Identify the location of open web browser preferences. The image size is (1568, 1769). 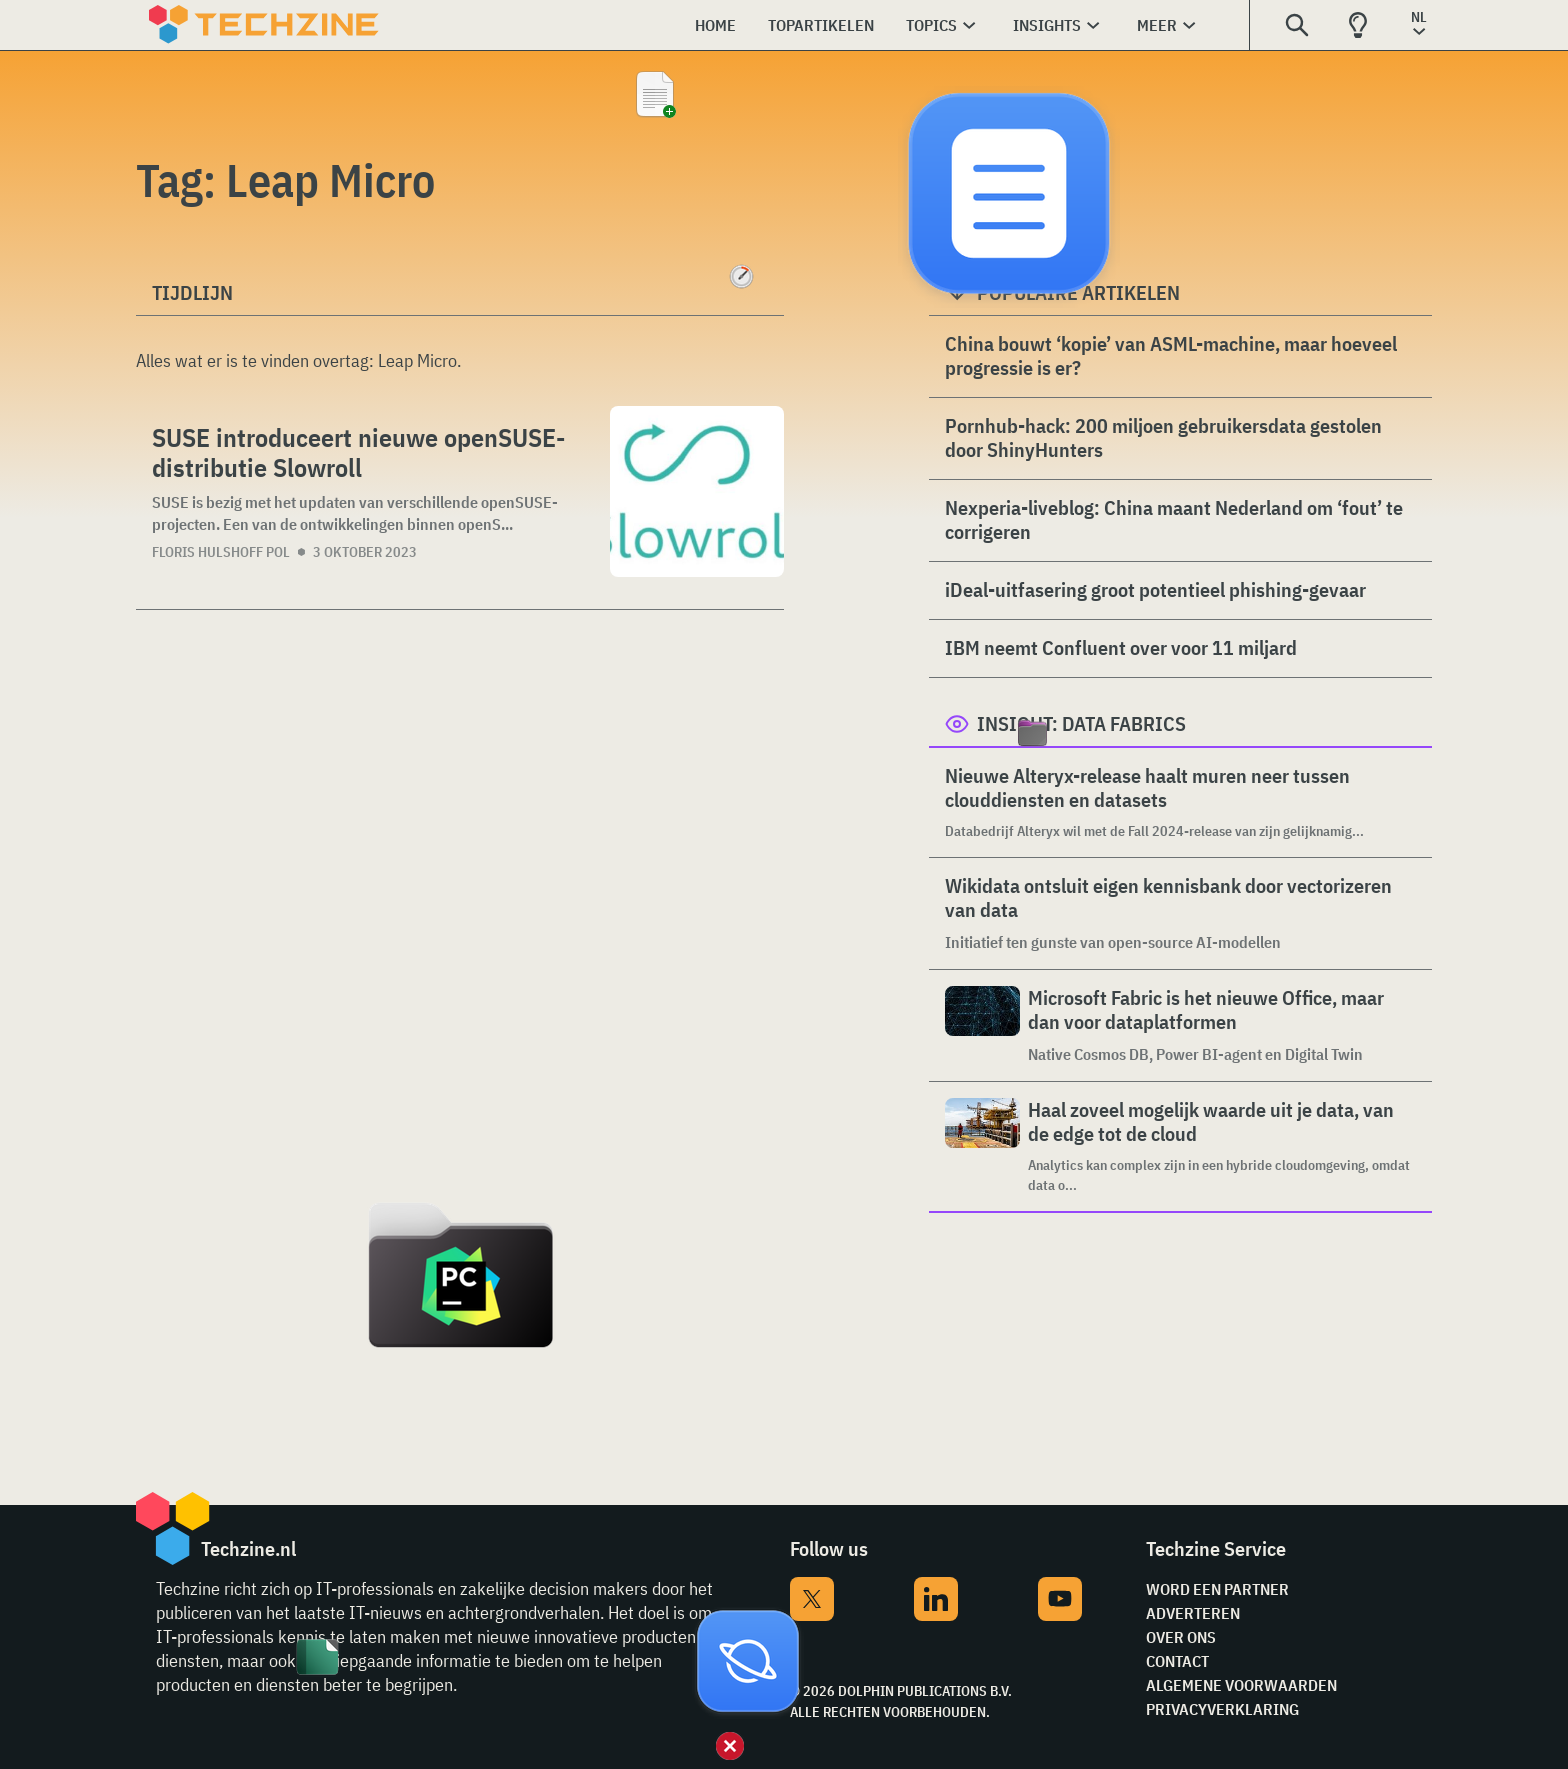
(748, 1663).